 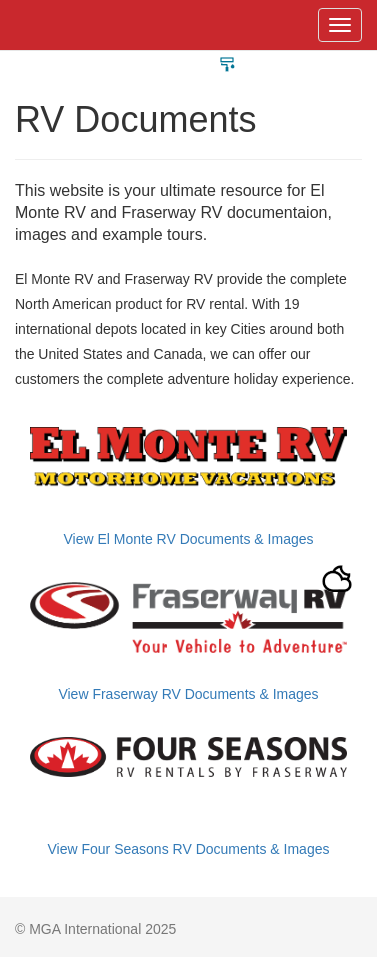 What do you see at coordinates (227, 64) in the screenshot?
I see `access painting or drawing tools` at bounding box center [227, 64].